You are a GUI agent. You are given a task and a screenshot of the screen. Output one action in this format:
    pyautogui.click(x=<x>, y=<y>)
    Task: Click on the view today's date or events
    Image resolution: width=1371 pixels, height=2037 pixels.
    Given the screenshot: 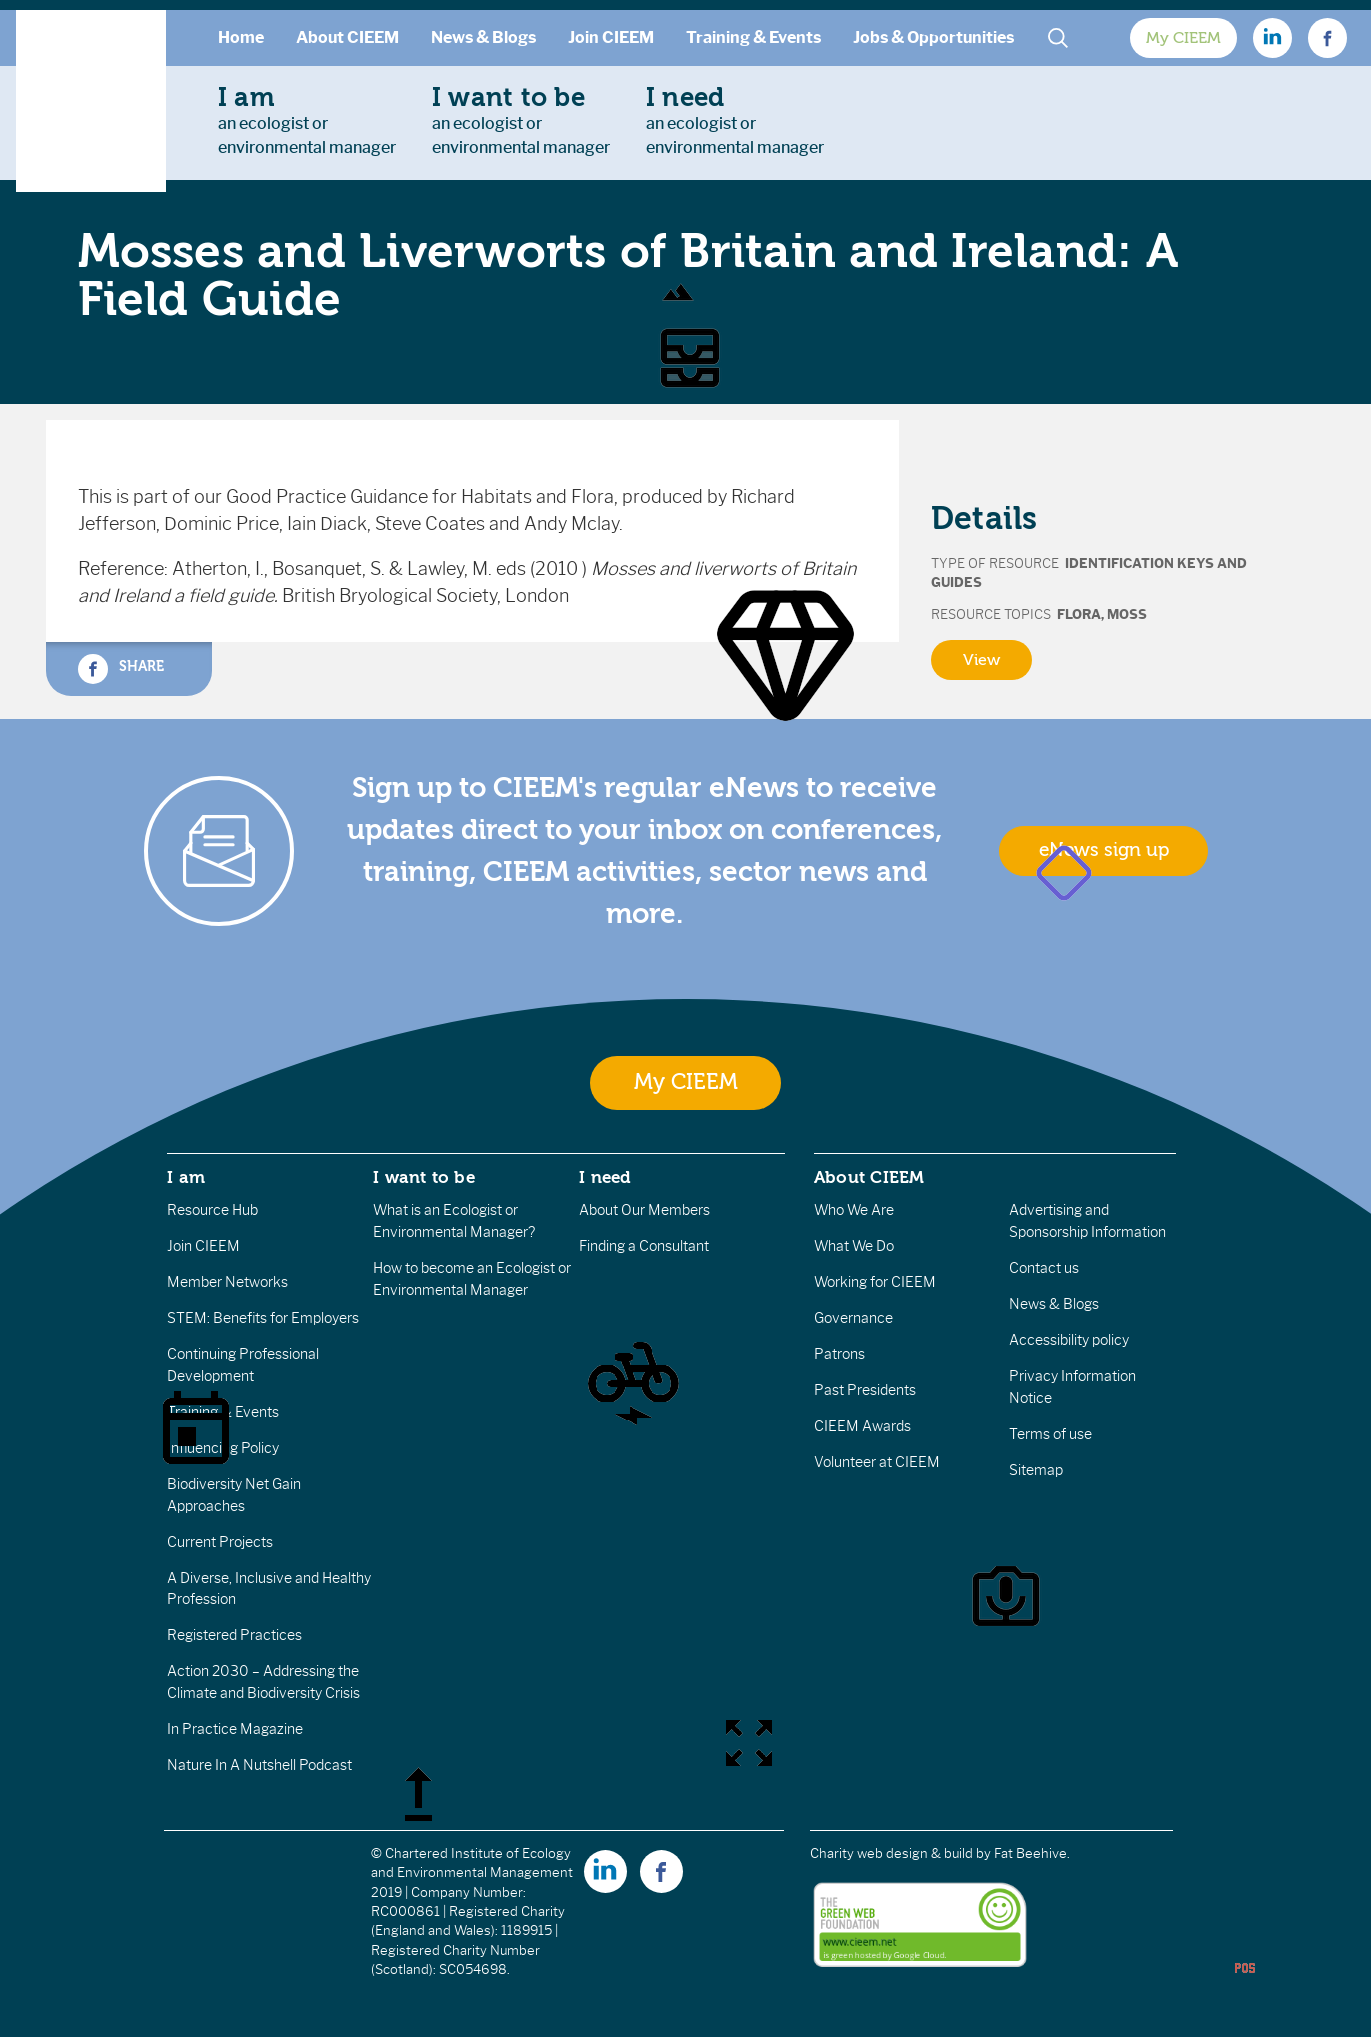 What is the action you would take?
    pyautogui.click(x=196, y=1431)
    